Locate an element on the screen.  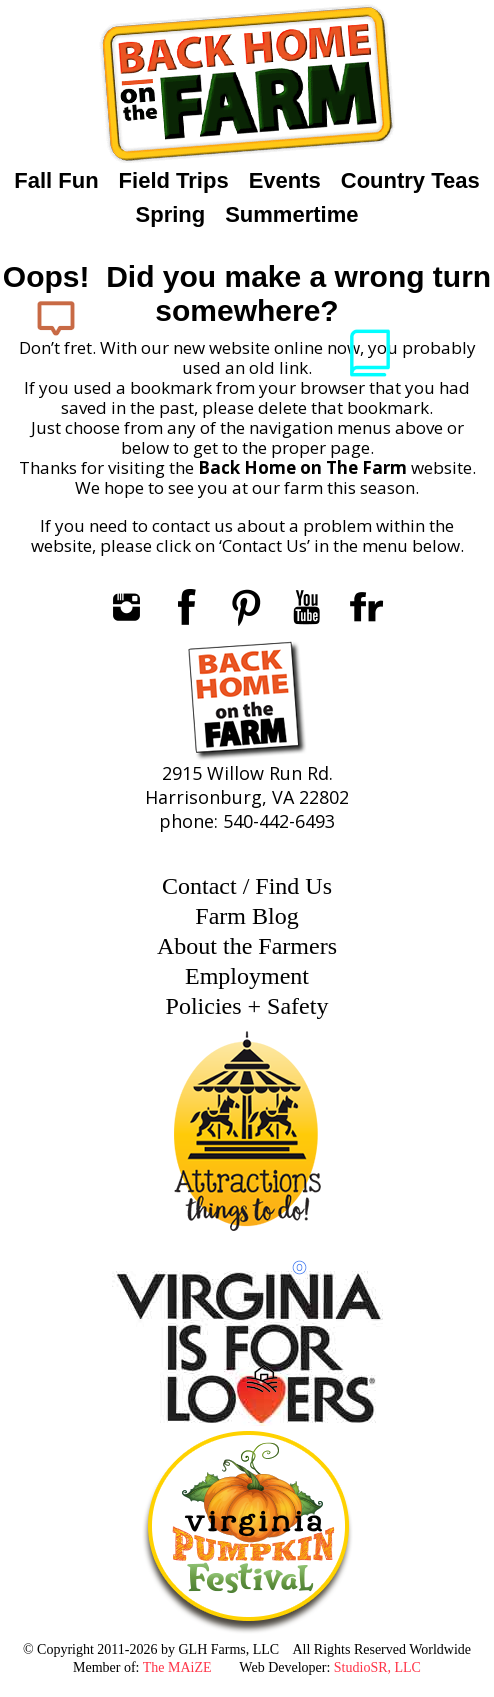
open a book or reading app is located at coordinates (370, 353).